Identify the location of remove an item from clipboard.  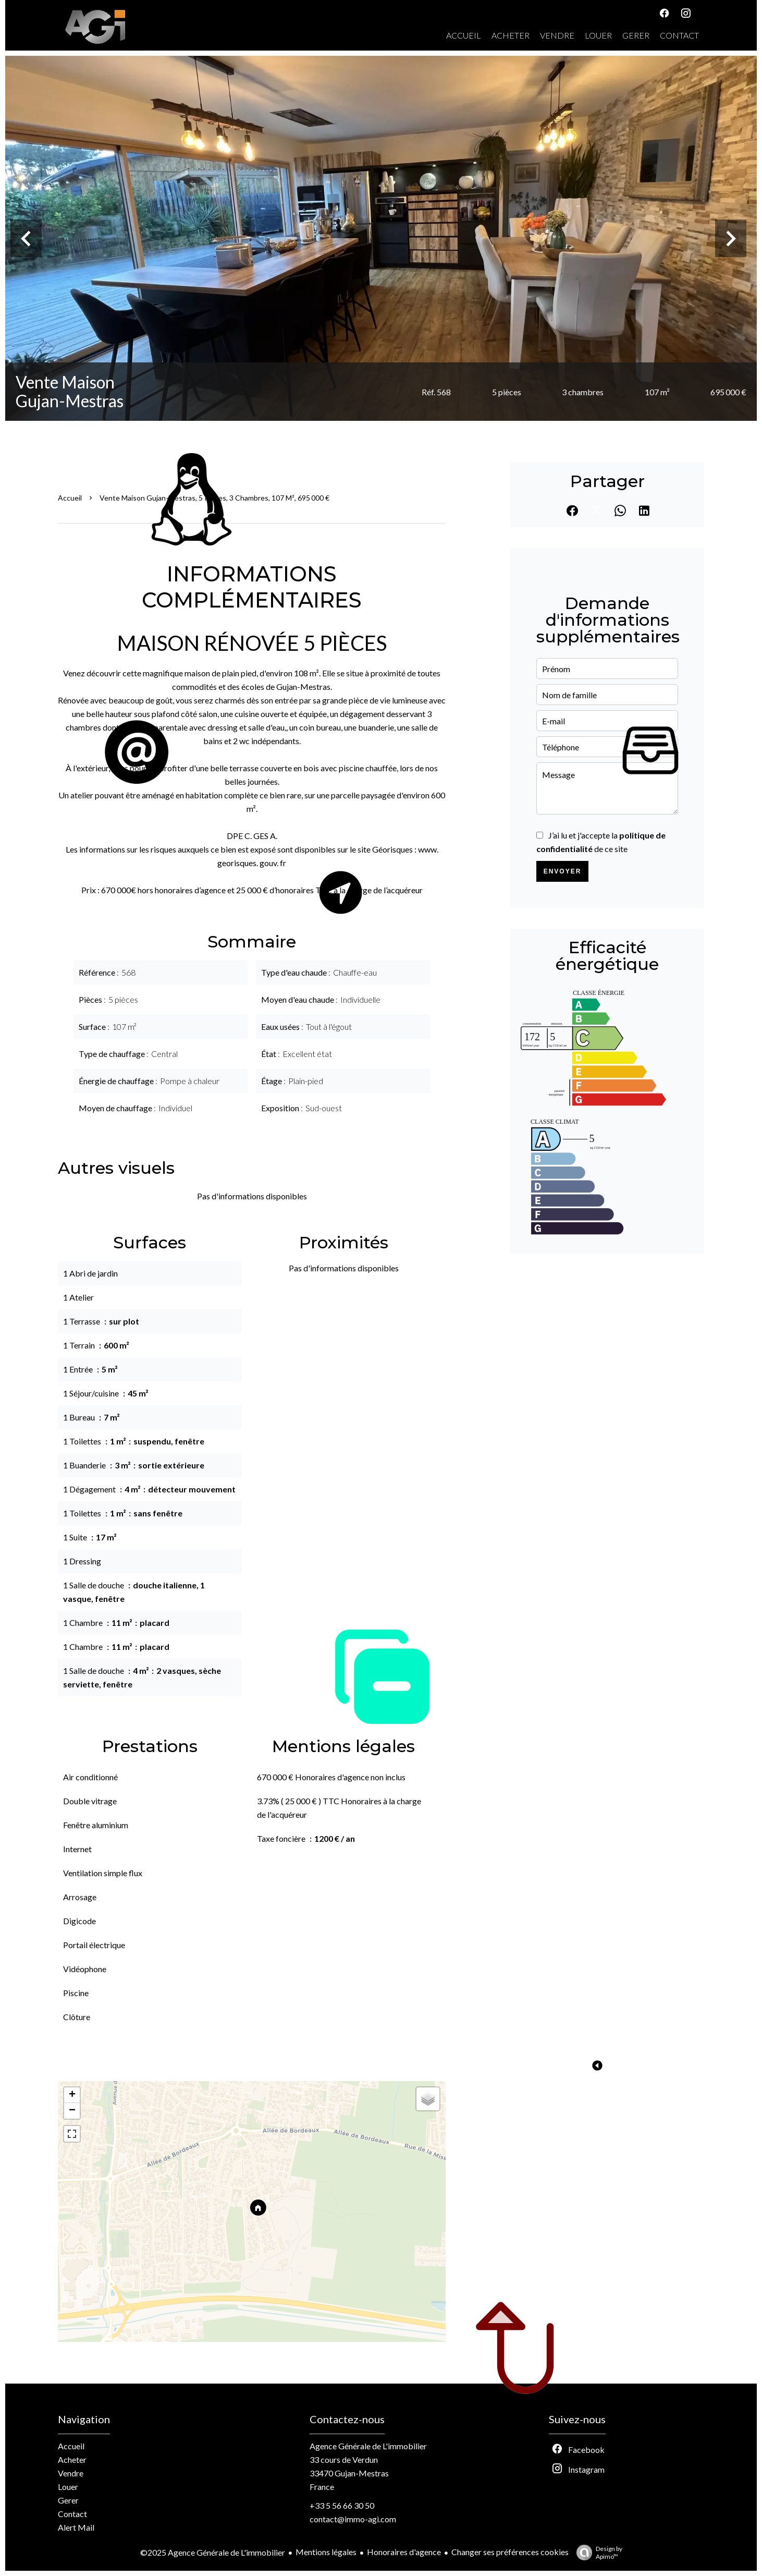
(382, 1676).